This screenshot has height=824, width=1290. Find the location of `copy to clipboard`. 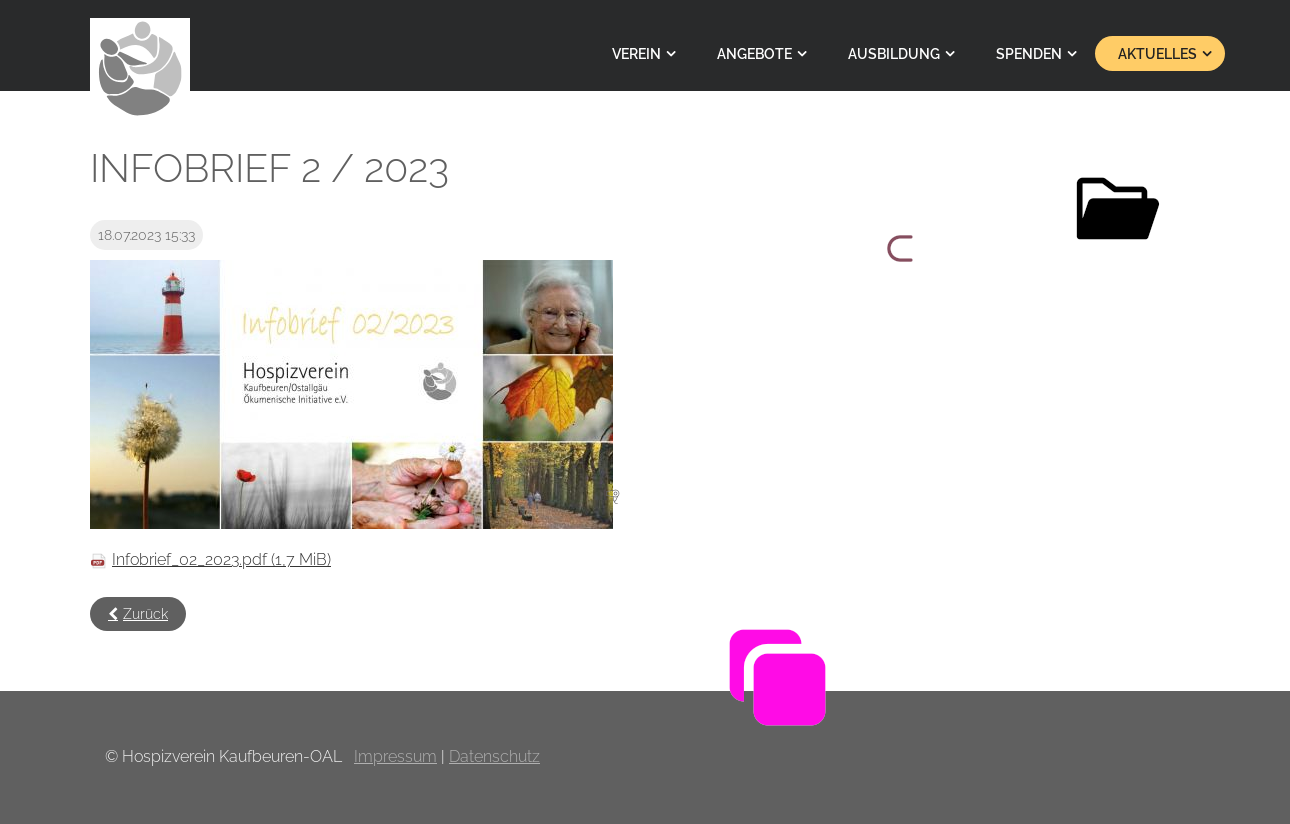

copy to clipboard is located at coordinates (777, 677).